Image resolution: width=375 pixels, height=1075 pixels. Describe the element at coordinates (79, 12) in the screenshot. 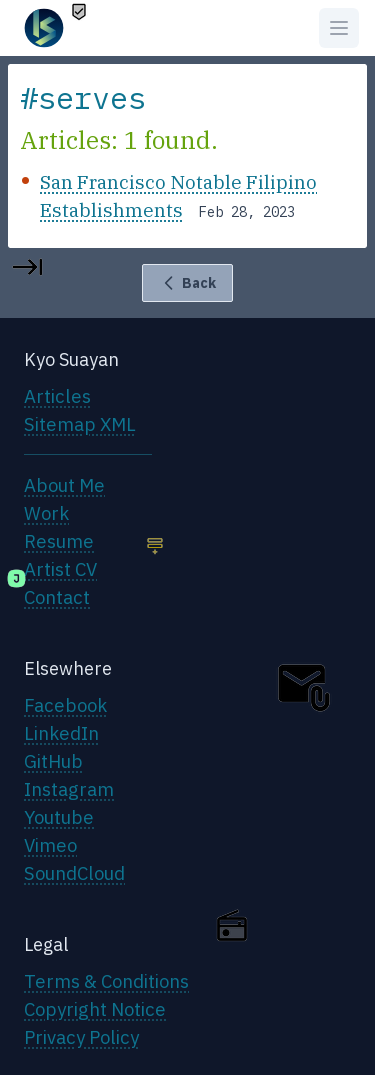

I see `indicates a verified or visited location` at that location.